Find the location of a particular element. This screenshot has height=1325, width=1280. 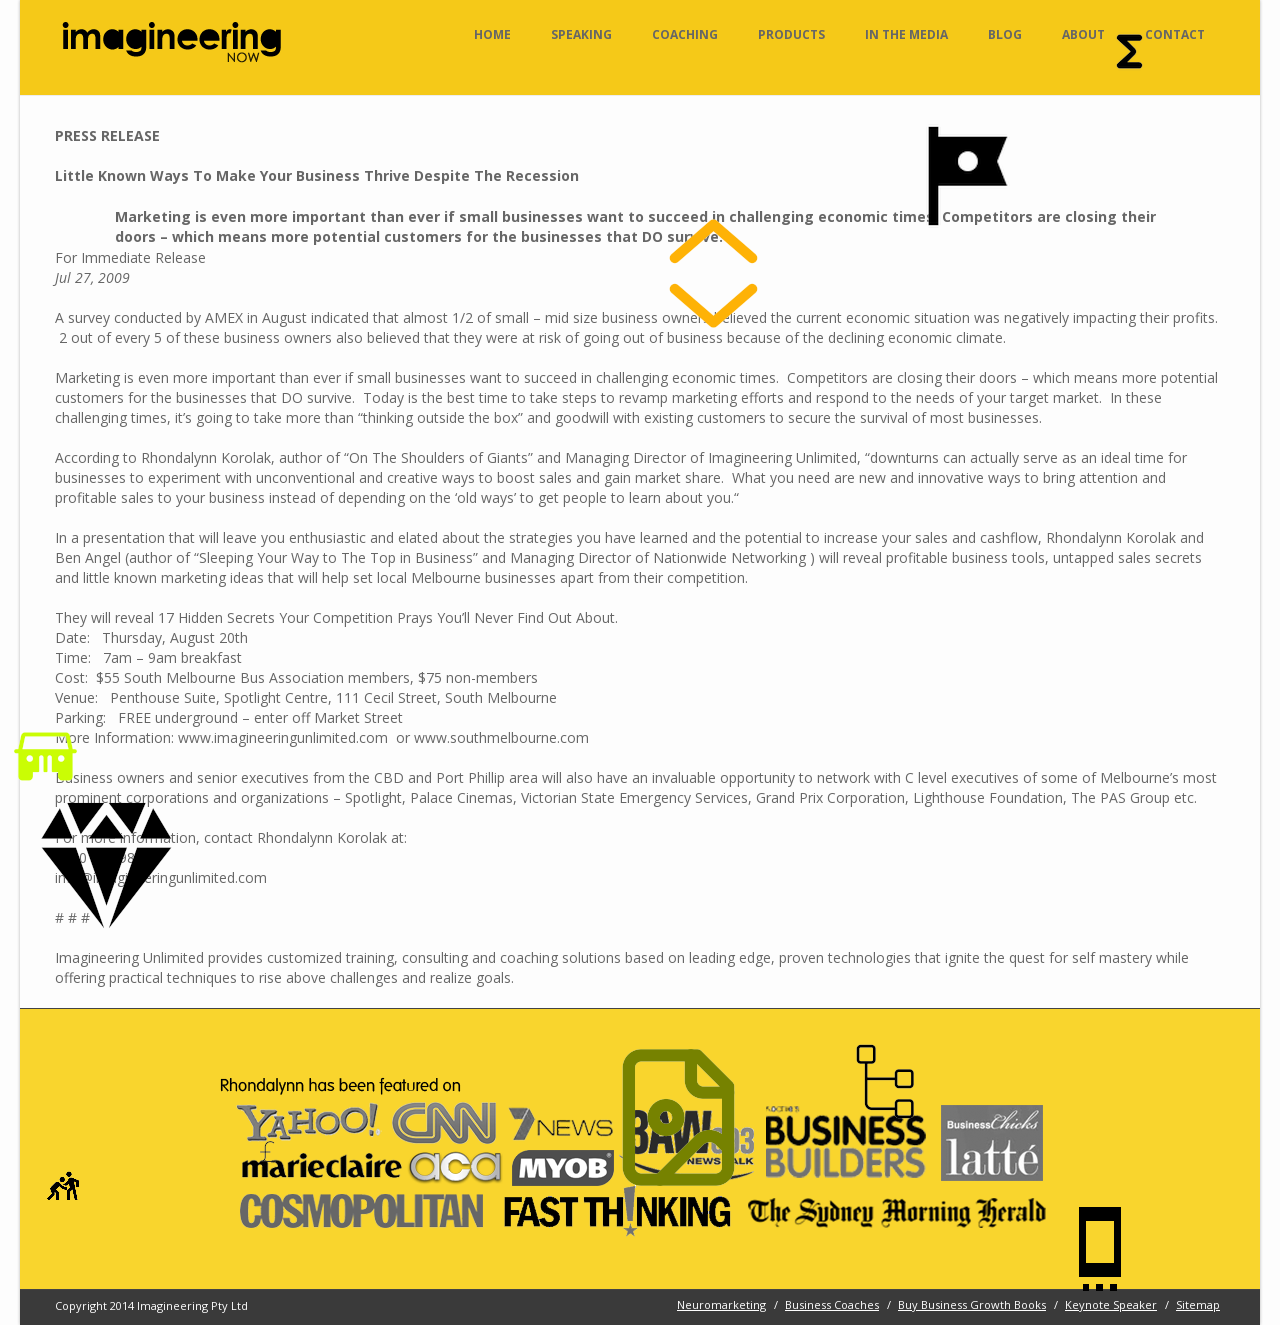

select off-road or adventure vehicle type is located at coordinates (45, 757).